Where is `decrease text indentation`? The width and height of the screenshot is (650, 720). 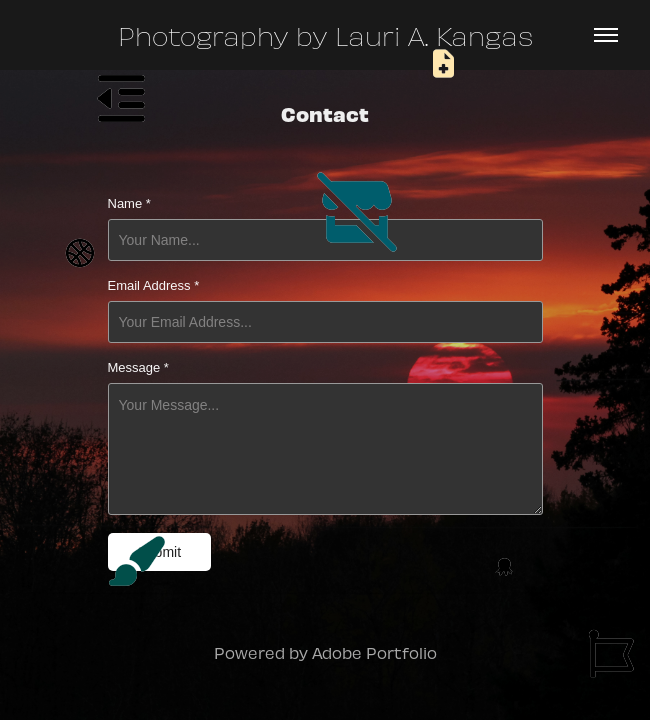 decrease text indentation is located at coordinates (121, 98).